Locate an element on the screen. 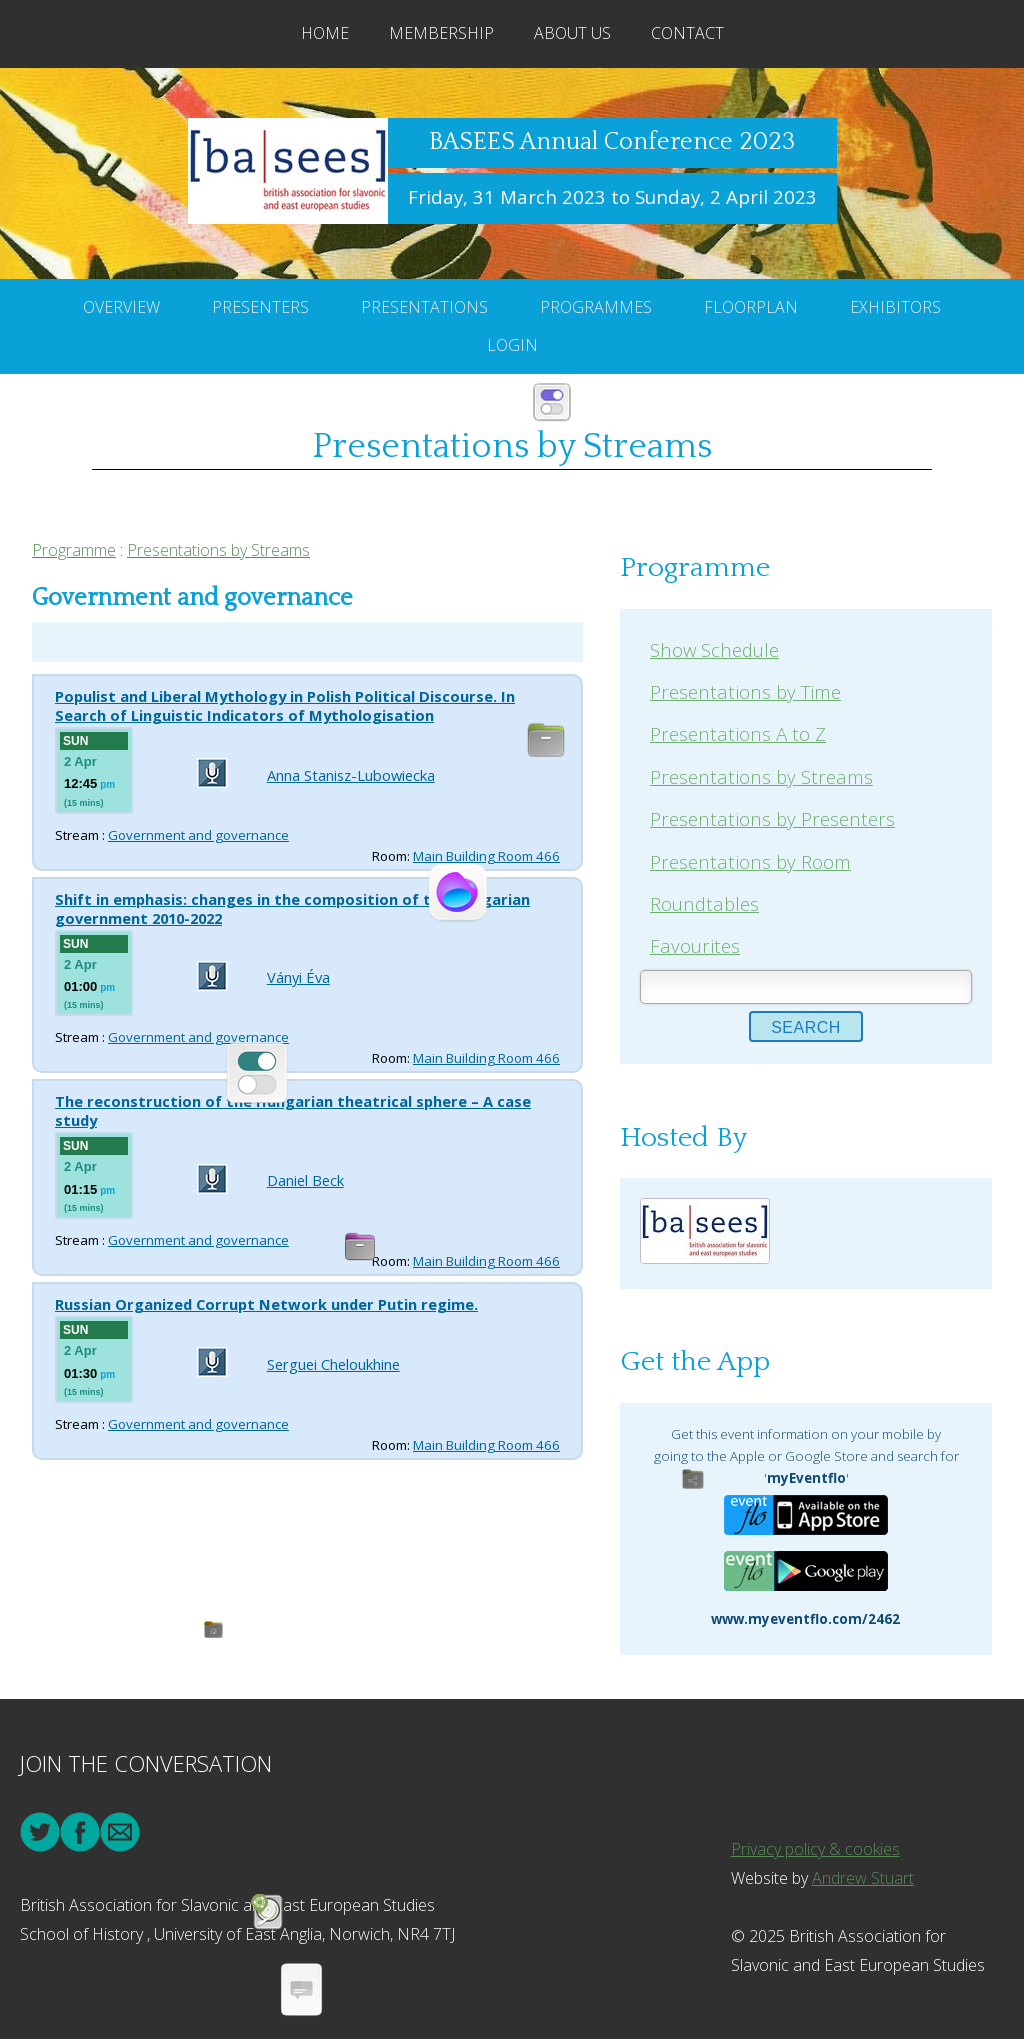 The image size is (1024, 2039). launch ubiquity disk installer is located at coordinates (268, 1912).